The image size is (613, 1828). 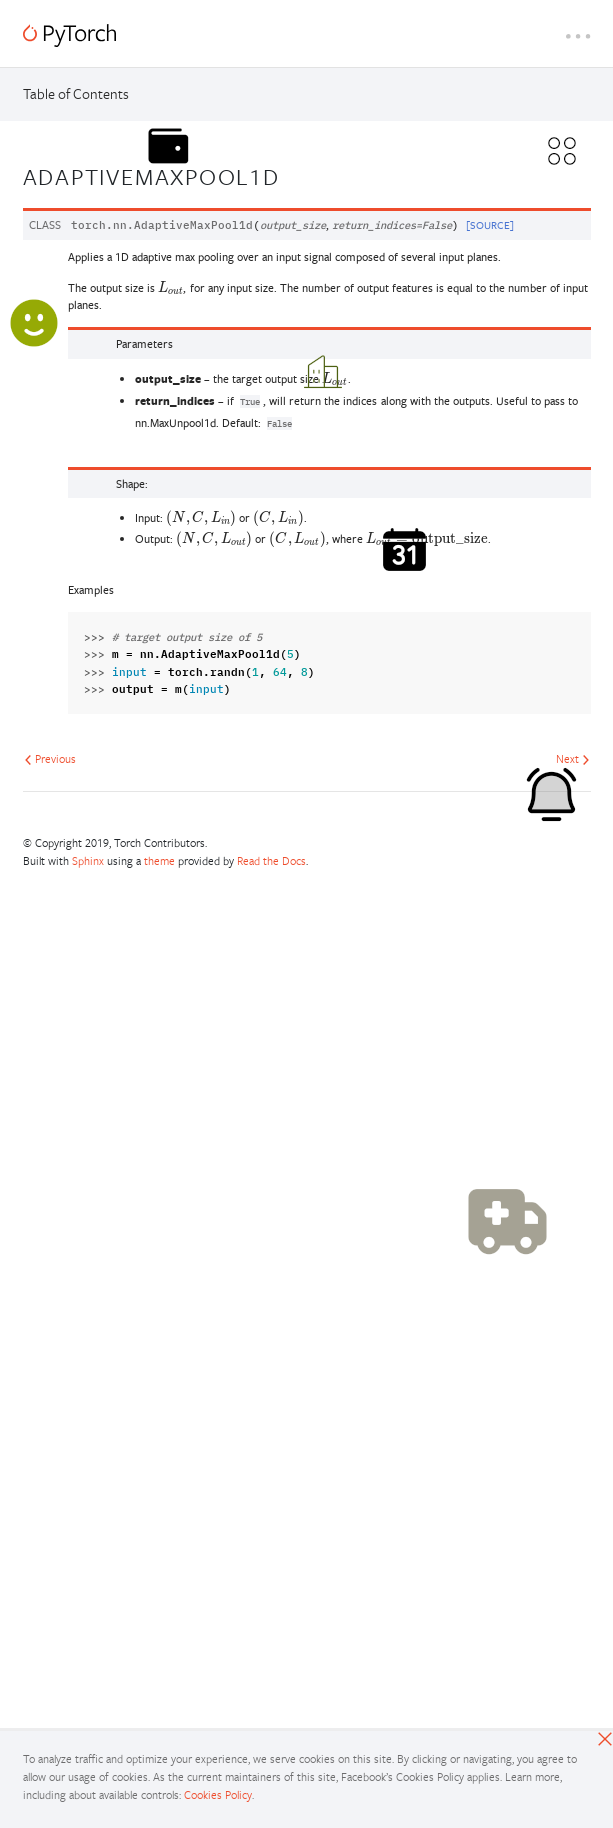 What do you see at coordinates (167, 147) in the screenshot?
I see `access your wallet or payment methods` at bounding box center [167, 147].